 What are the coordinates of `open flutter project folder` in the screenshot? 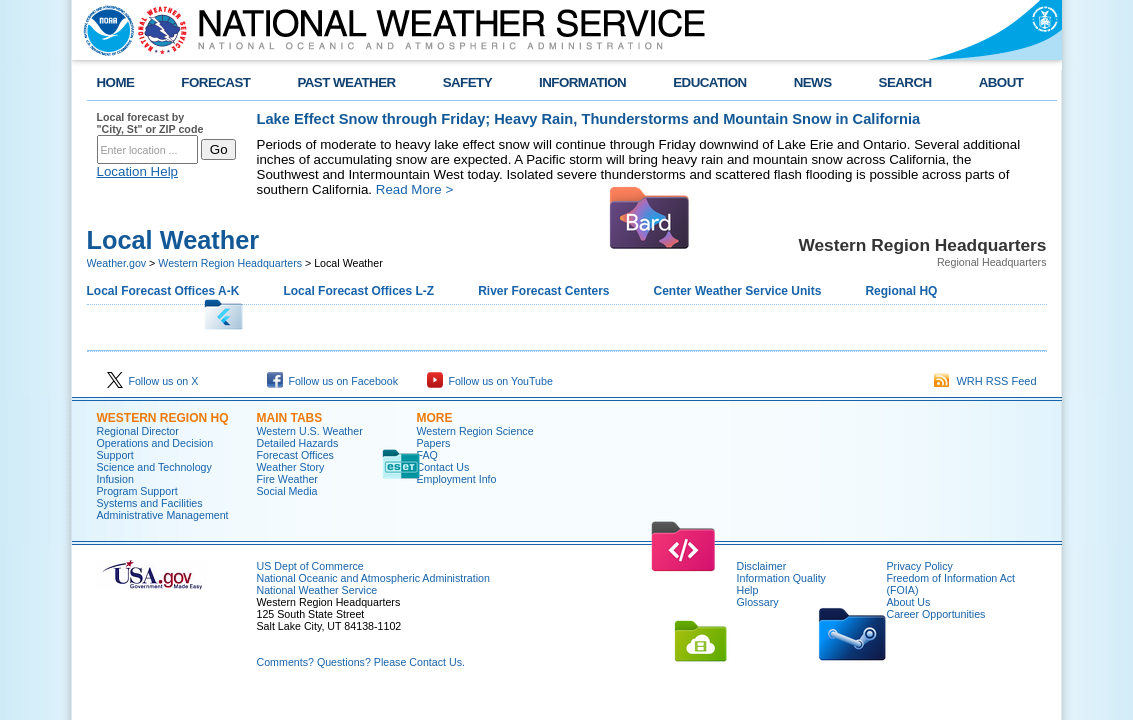 It's located at (223, 315).